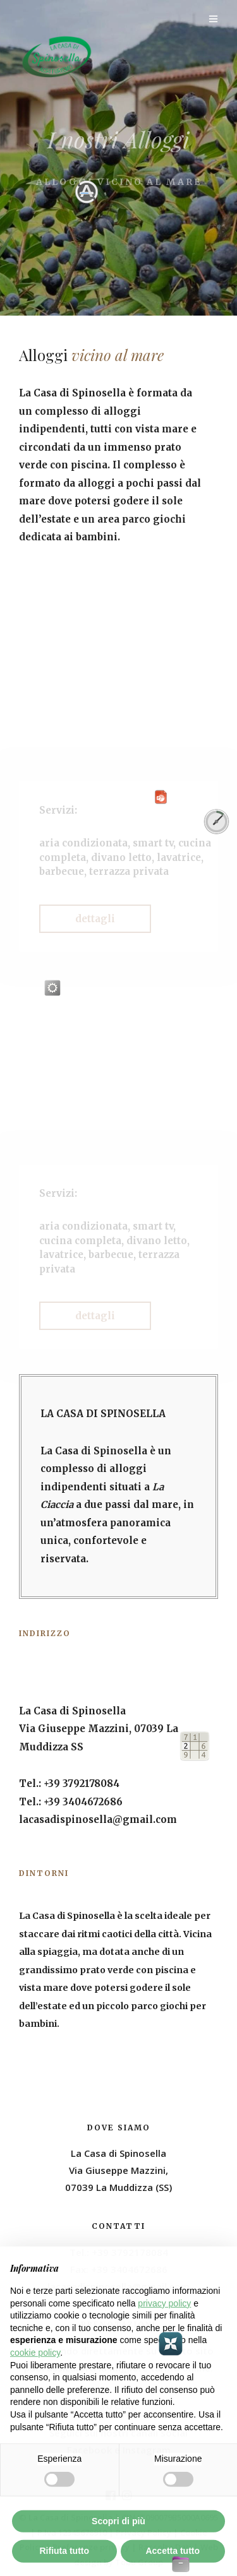  What do you see at coordinates (216, 821) in the screenshot?
I see `open sysprof system profiler` at bounding box center [216, 821].